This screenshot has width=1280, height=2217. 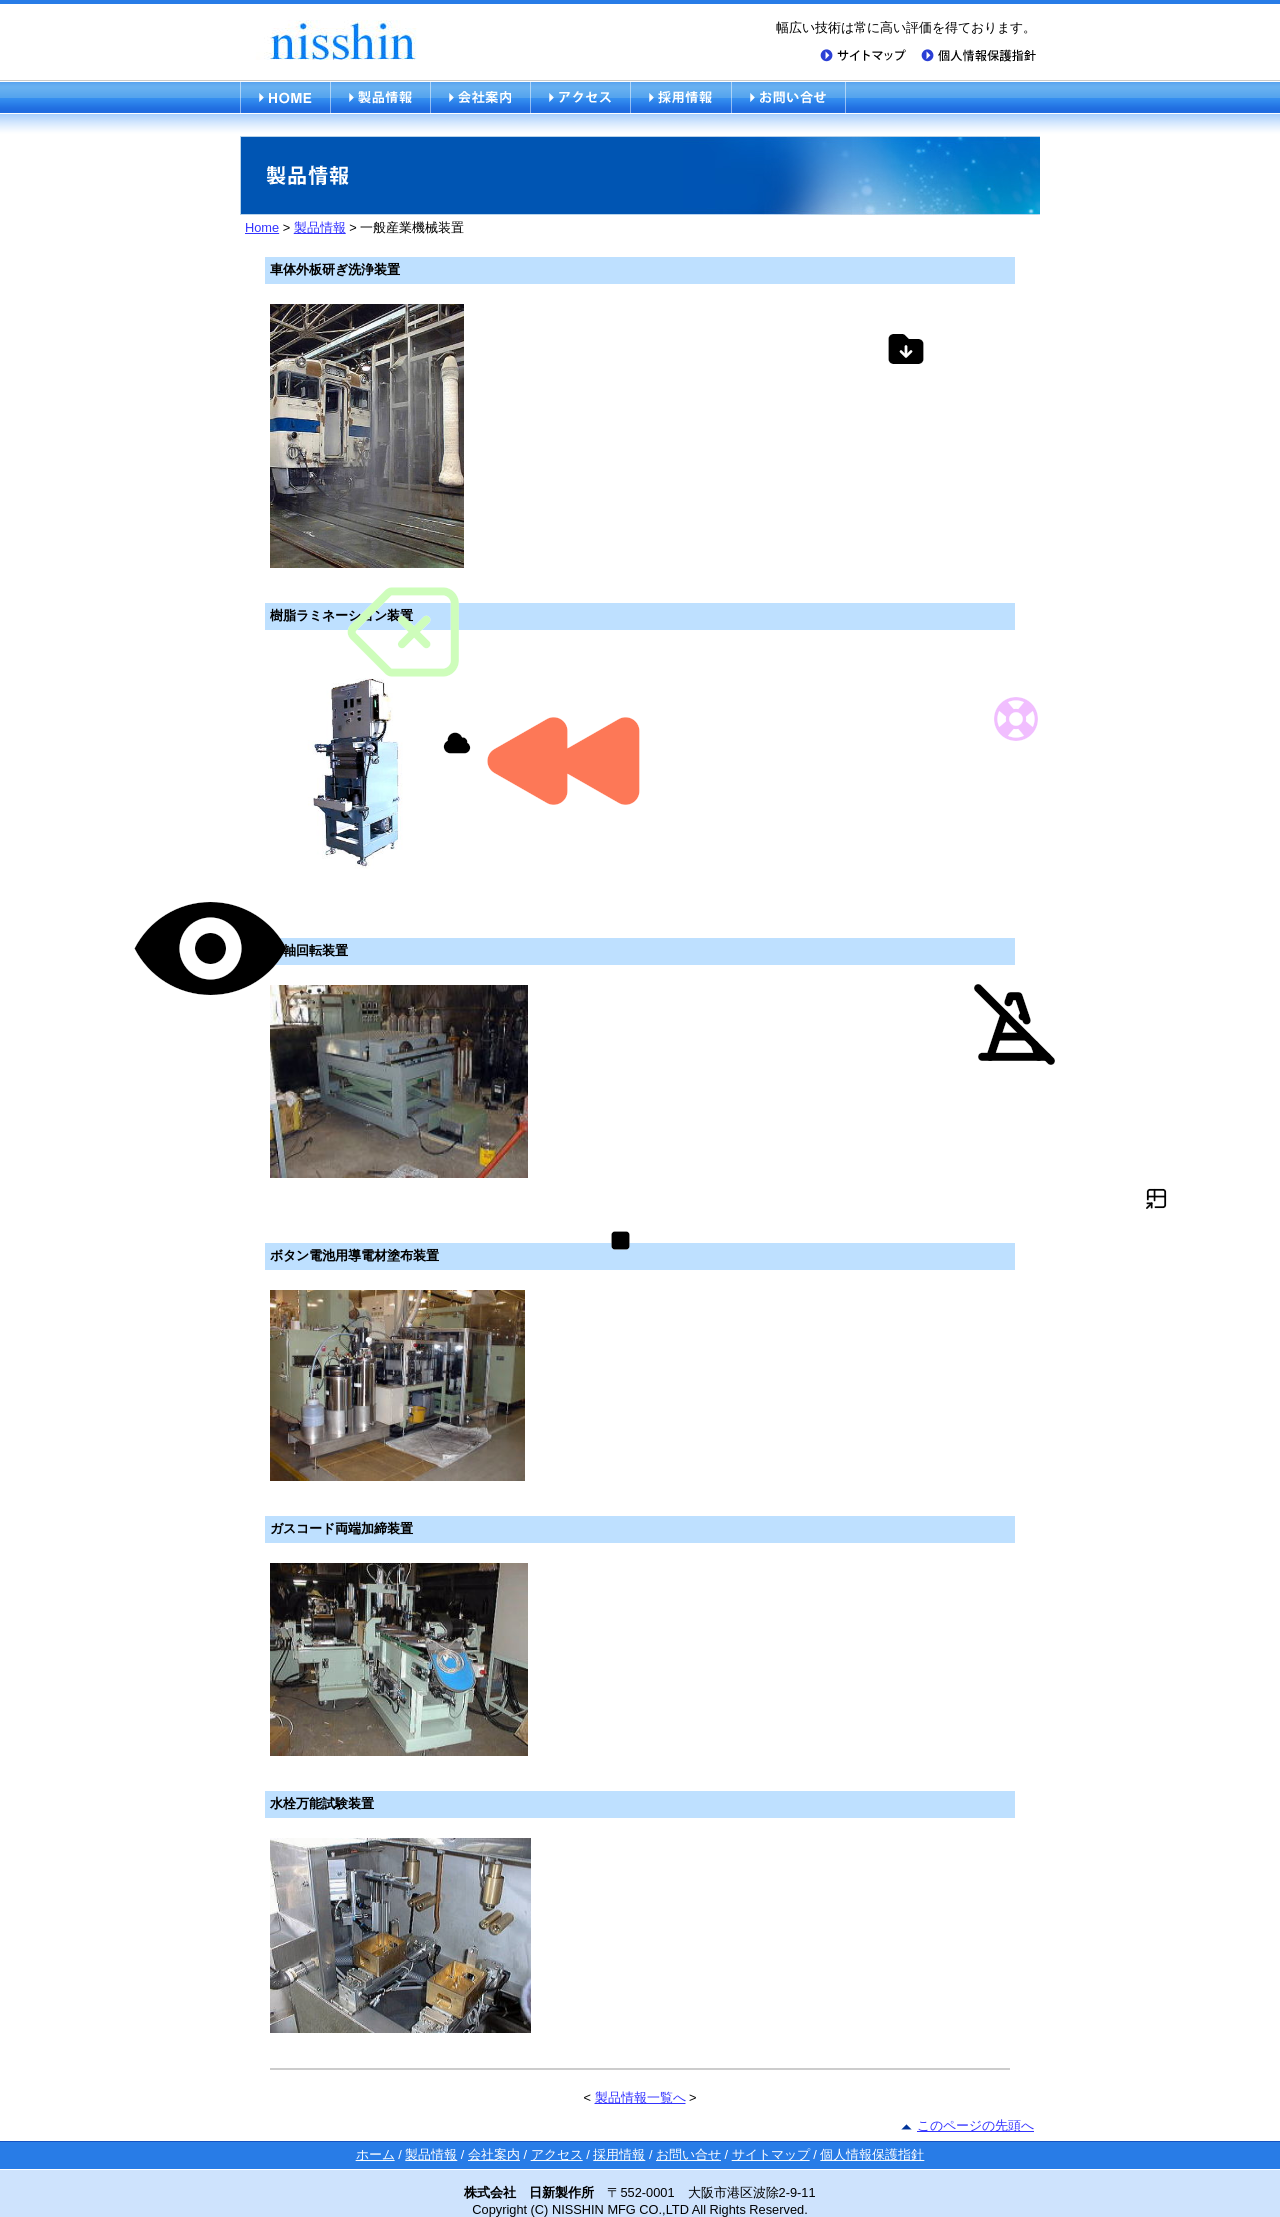 I want to click on stop media playback, so click(x=620, y=1240).